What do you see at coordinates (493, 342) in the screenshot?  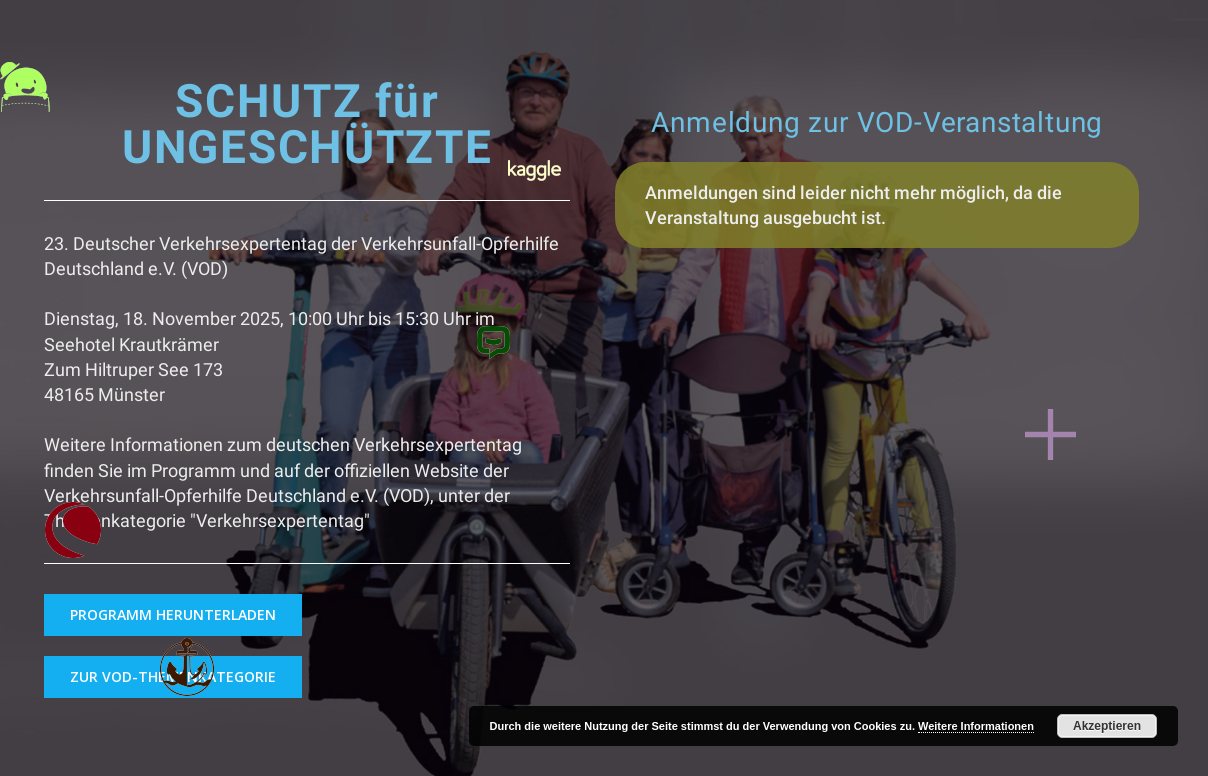 I see `open chatbot assistant` at bounding box center [493, 342].